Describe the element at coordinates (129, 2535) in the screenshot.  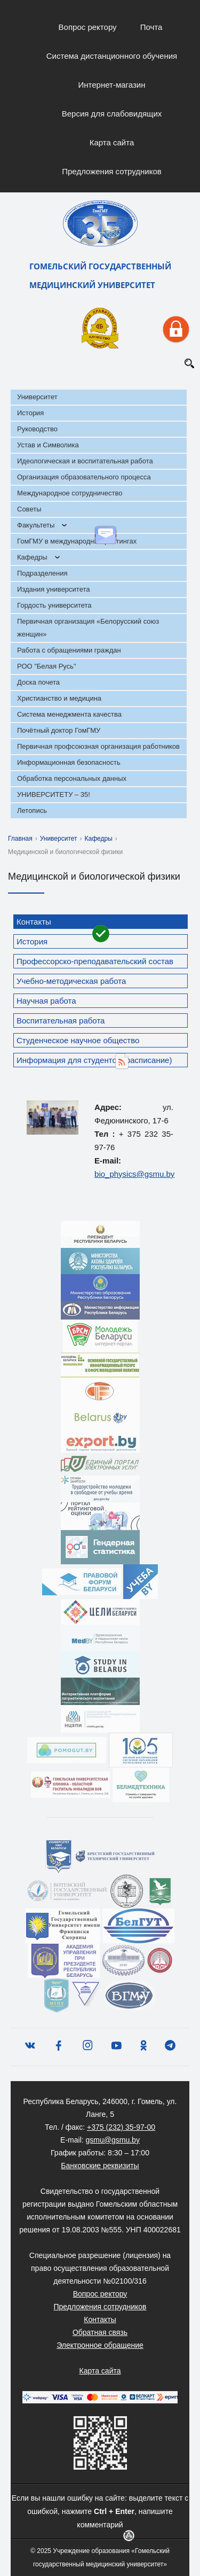
I see `open system software update application` at that location.